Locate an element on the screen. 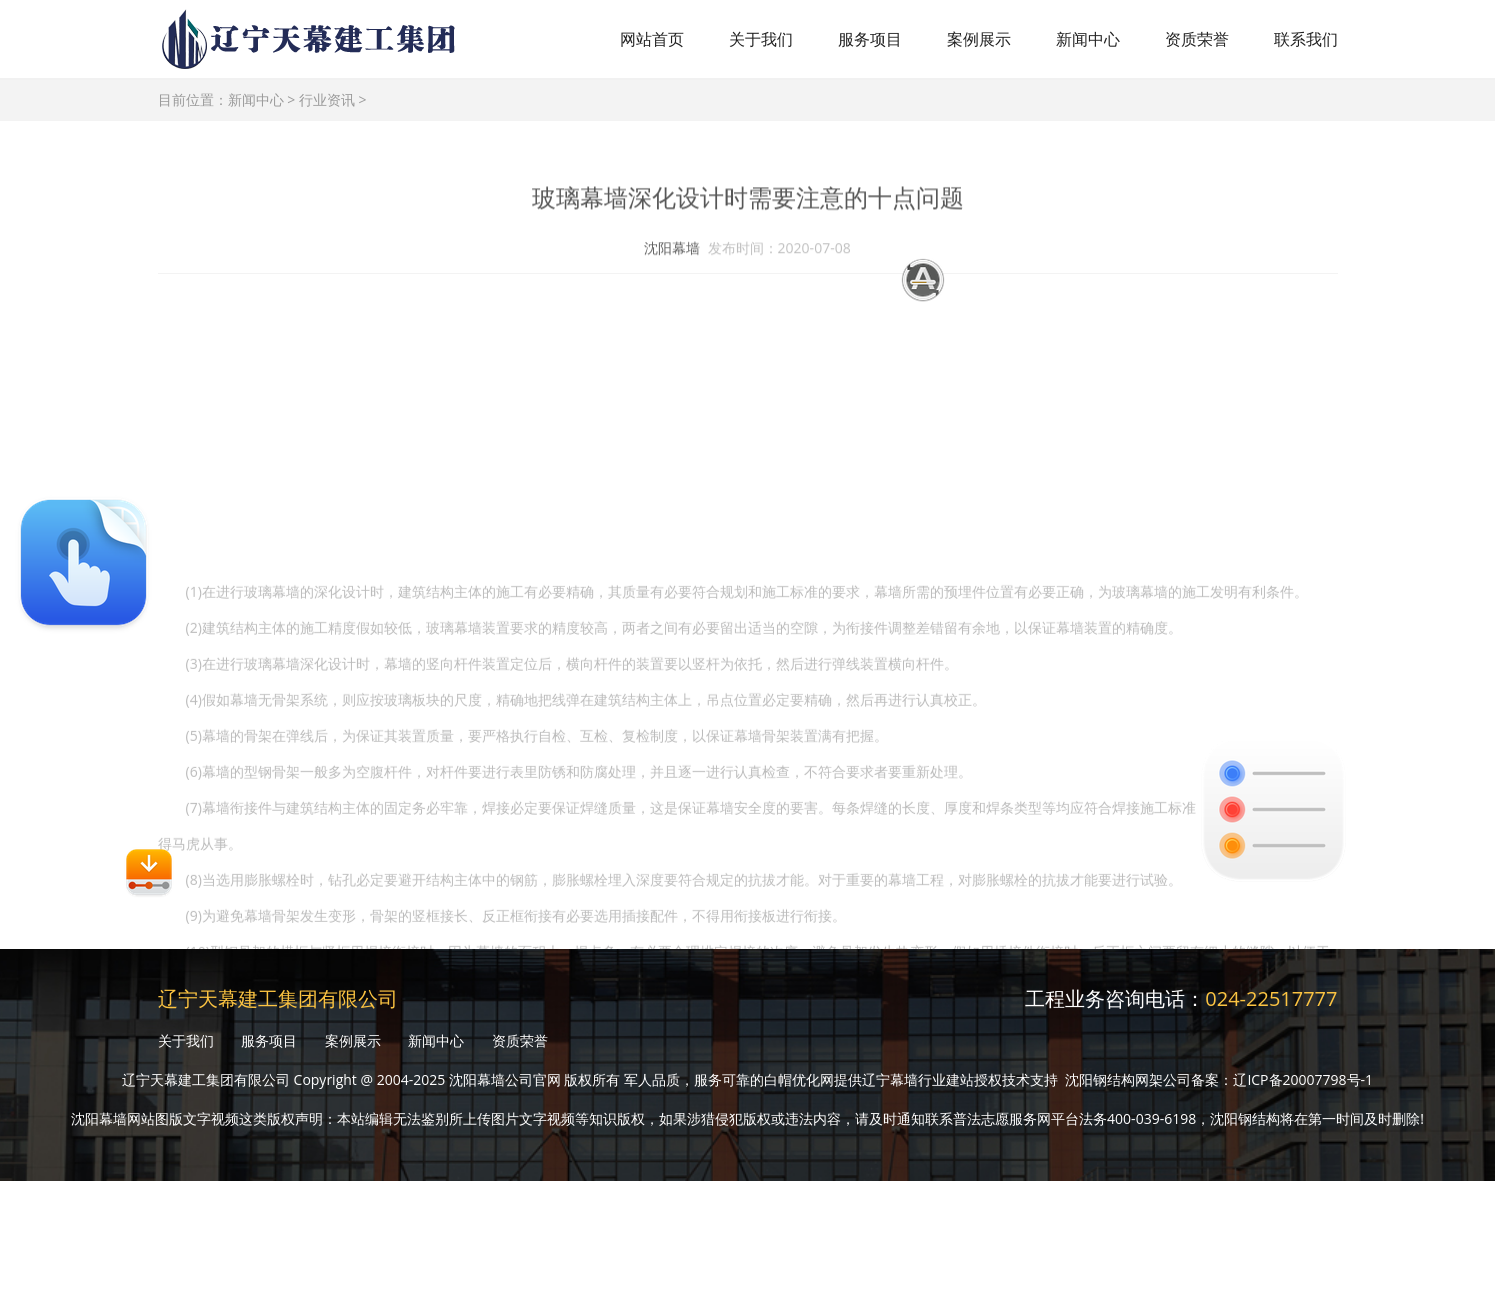 Image resolution: width=1495 pixels, height=1298 pixels. open gnome to-do app is located at coordinates (1273, 809).